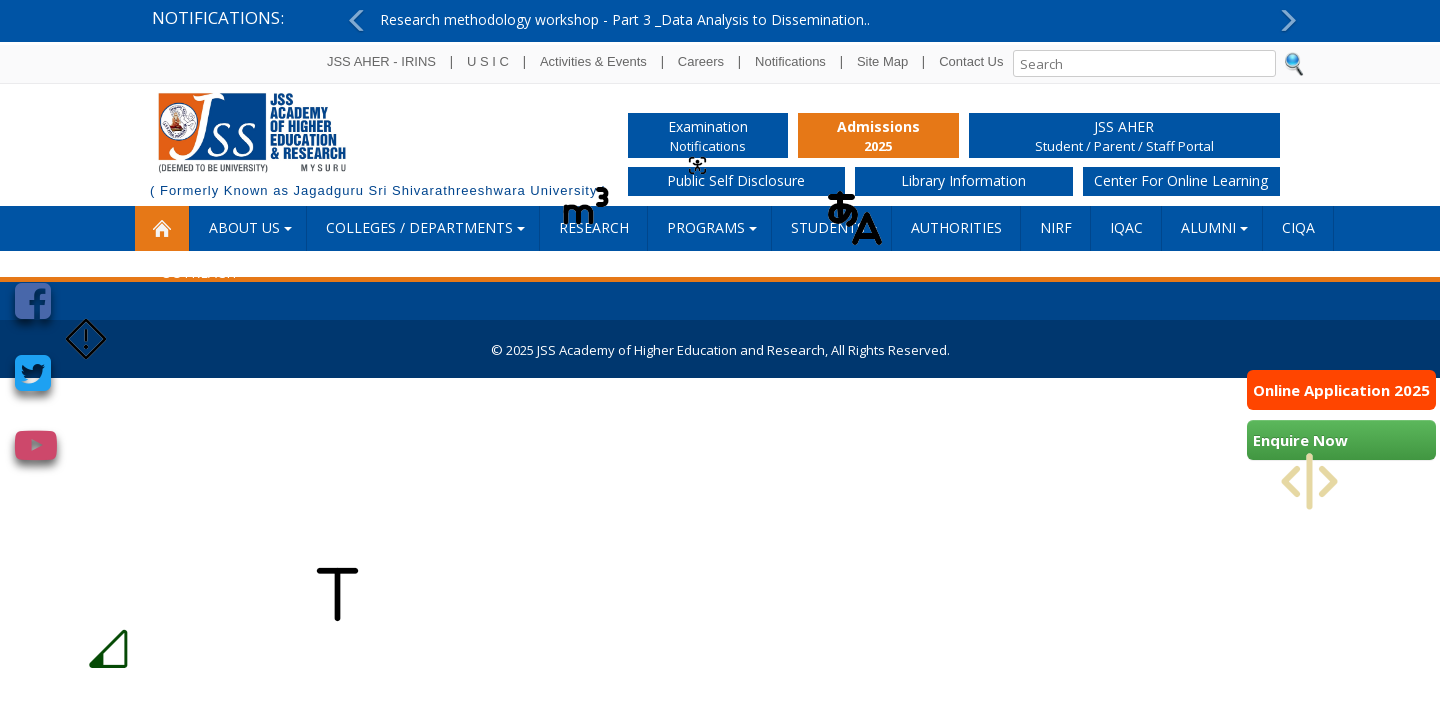  I want to click on switch to Japanese hiragana input, so click(855, 218).